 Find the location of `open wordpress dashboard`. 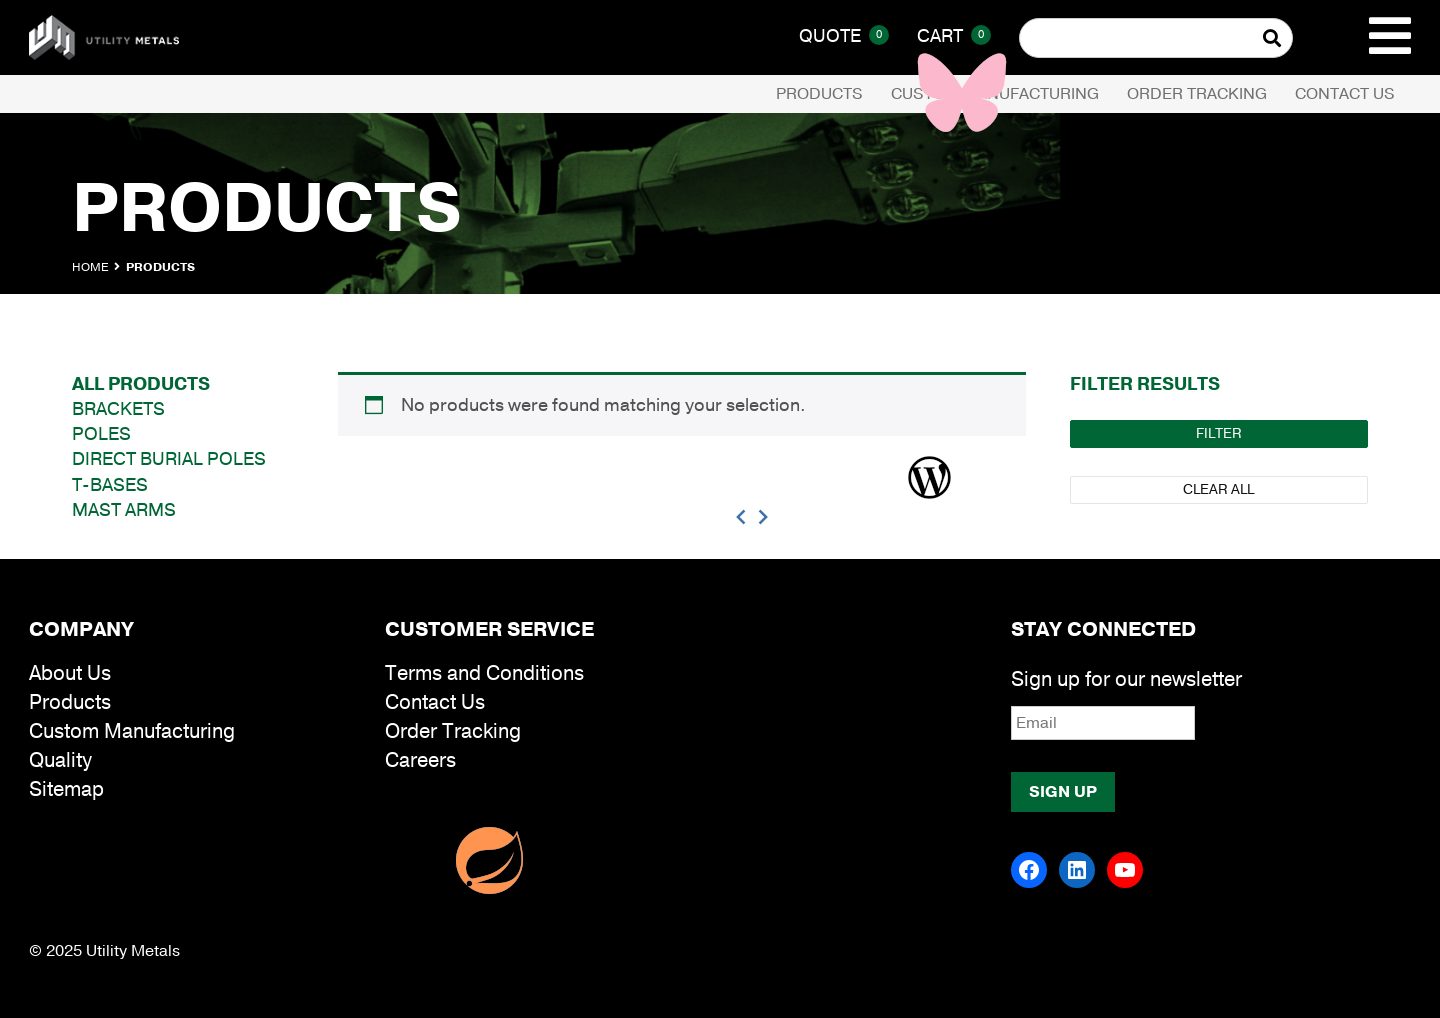

open wordpress dashboard is located at coordinates (929, 477).